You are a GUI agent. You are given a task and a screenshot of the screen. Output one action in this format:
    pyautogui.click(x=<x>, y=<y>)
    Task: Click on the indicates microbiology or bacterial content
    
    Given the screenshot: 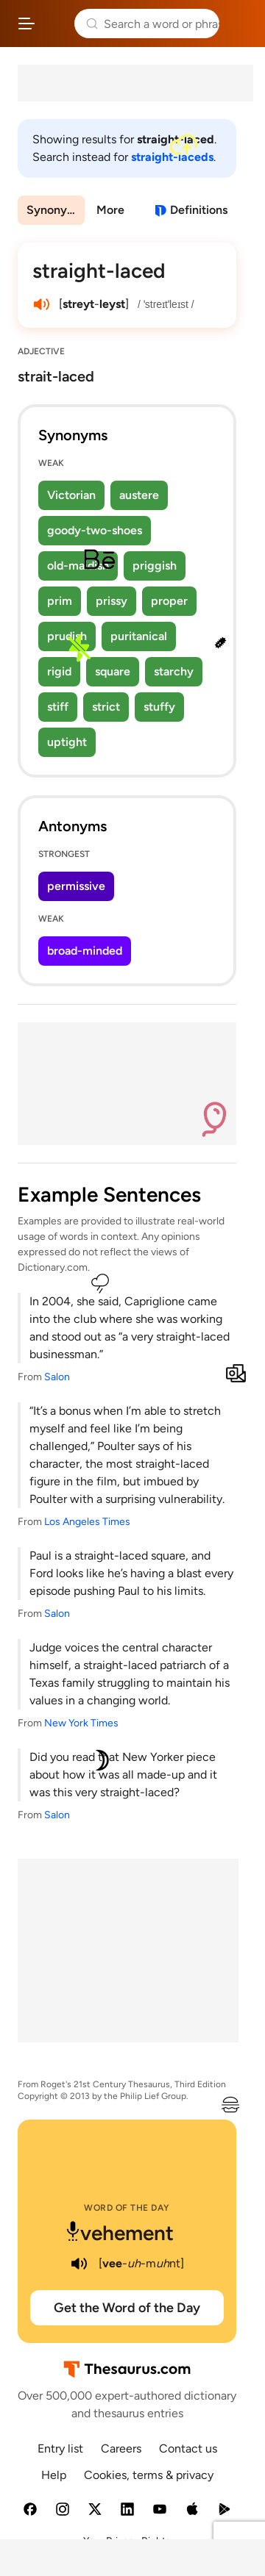 What is the action you would take?
    pyautogui.click(x=220, y=642)
    